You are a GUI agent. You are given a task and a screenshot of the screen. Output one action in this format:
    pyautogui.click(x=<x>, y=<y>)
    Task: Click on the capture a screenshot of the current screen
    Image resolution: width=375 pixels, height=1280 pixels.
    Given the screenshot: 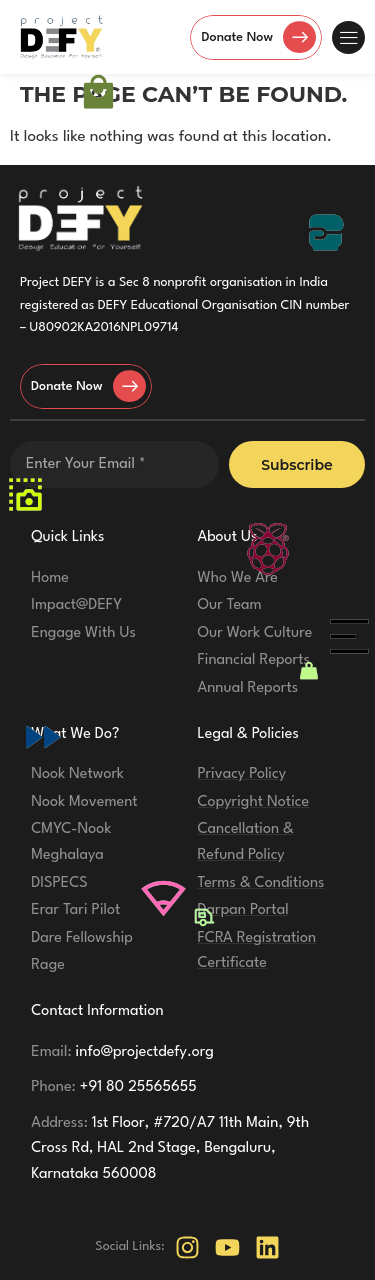 What is the action you would take?
    pyautogui.click(x=25, y=494)
    